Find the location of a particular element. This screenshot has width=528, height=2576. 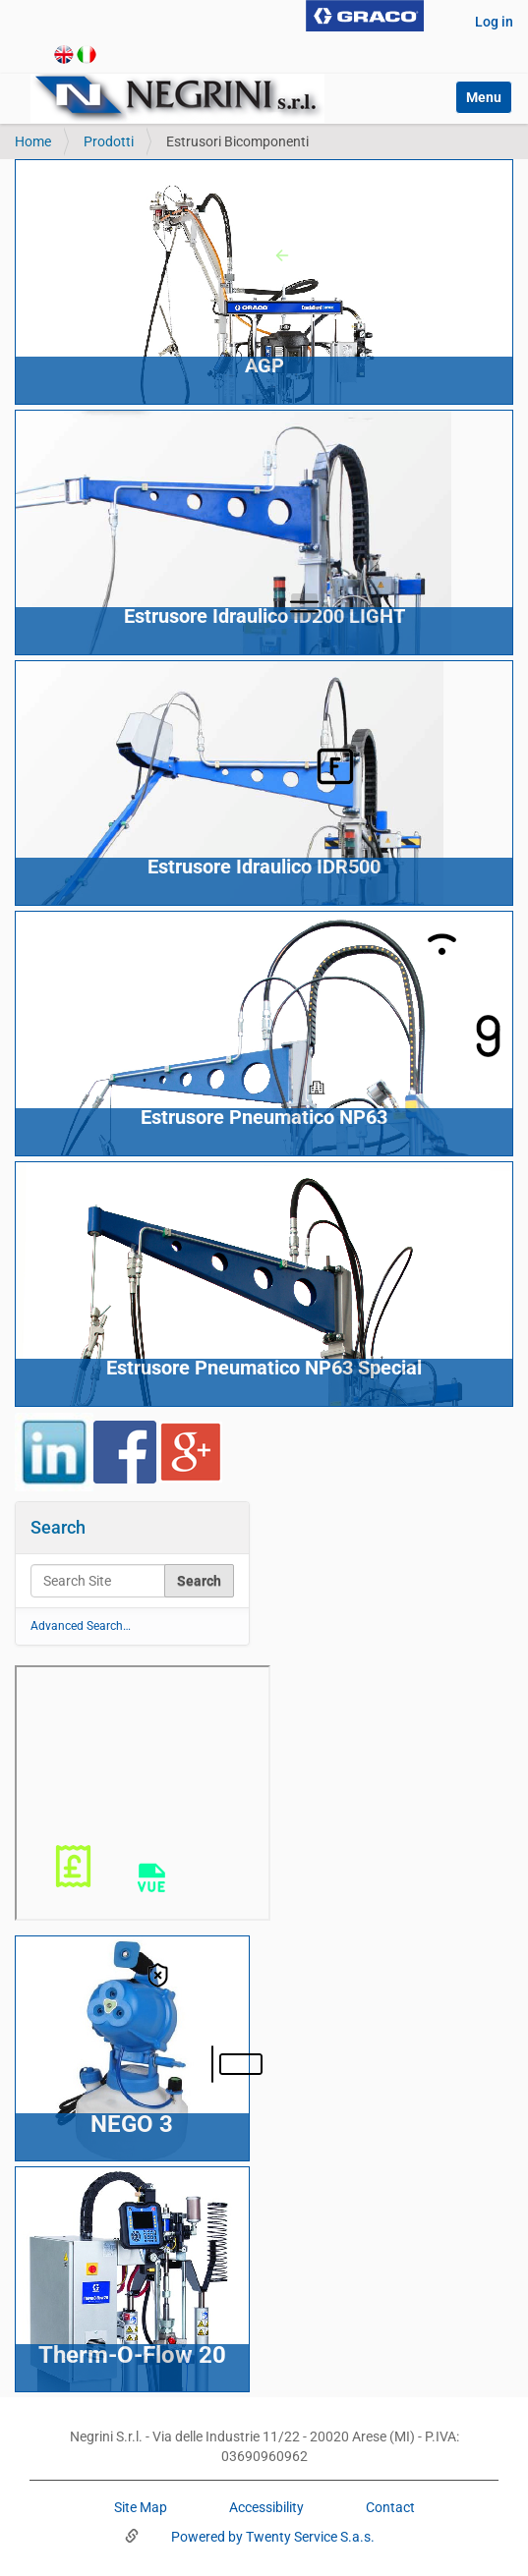

indicates the number 9 in a list or sequence is located at coordinates (488, 1036).